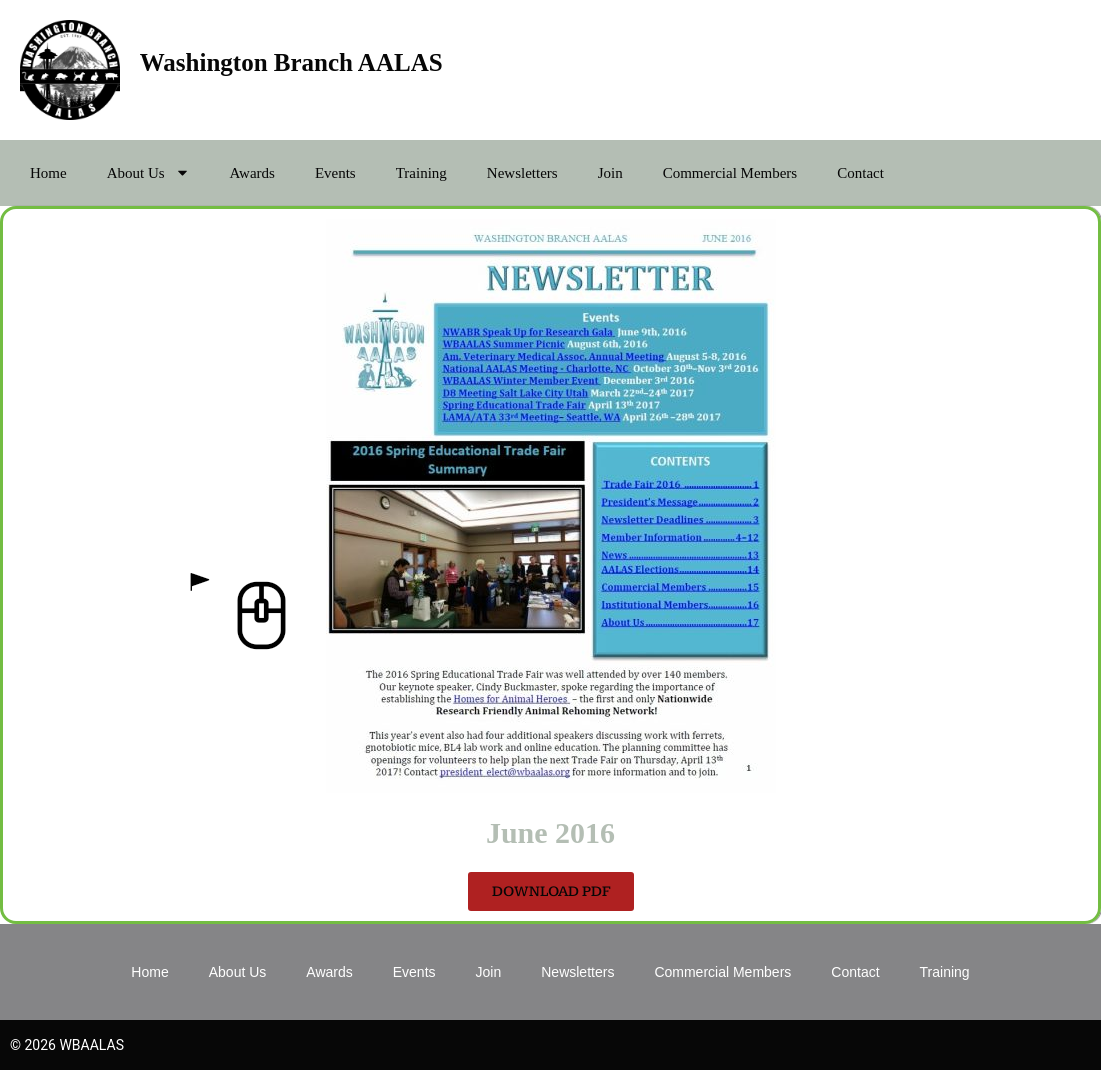 The width and height of the screenshot is (1101, 1070). I want to click on flag or bookmark an item for later, so click(198, 582).